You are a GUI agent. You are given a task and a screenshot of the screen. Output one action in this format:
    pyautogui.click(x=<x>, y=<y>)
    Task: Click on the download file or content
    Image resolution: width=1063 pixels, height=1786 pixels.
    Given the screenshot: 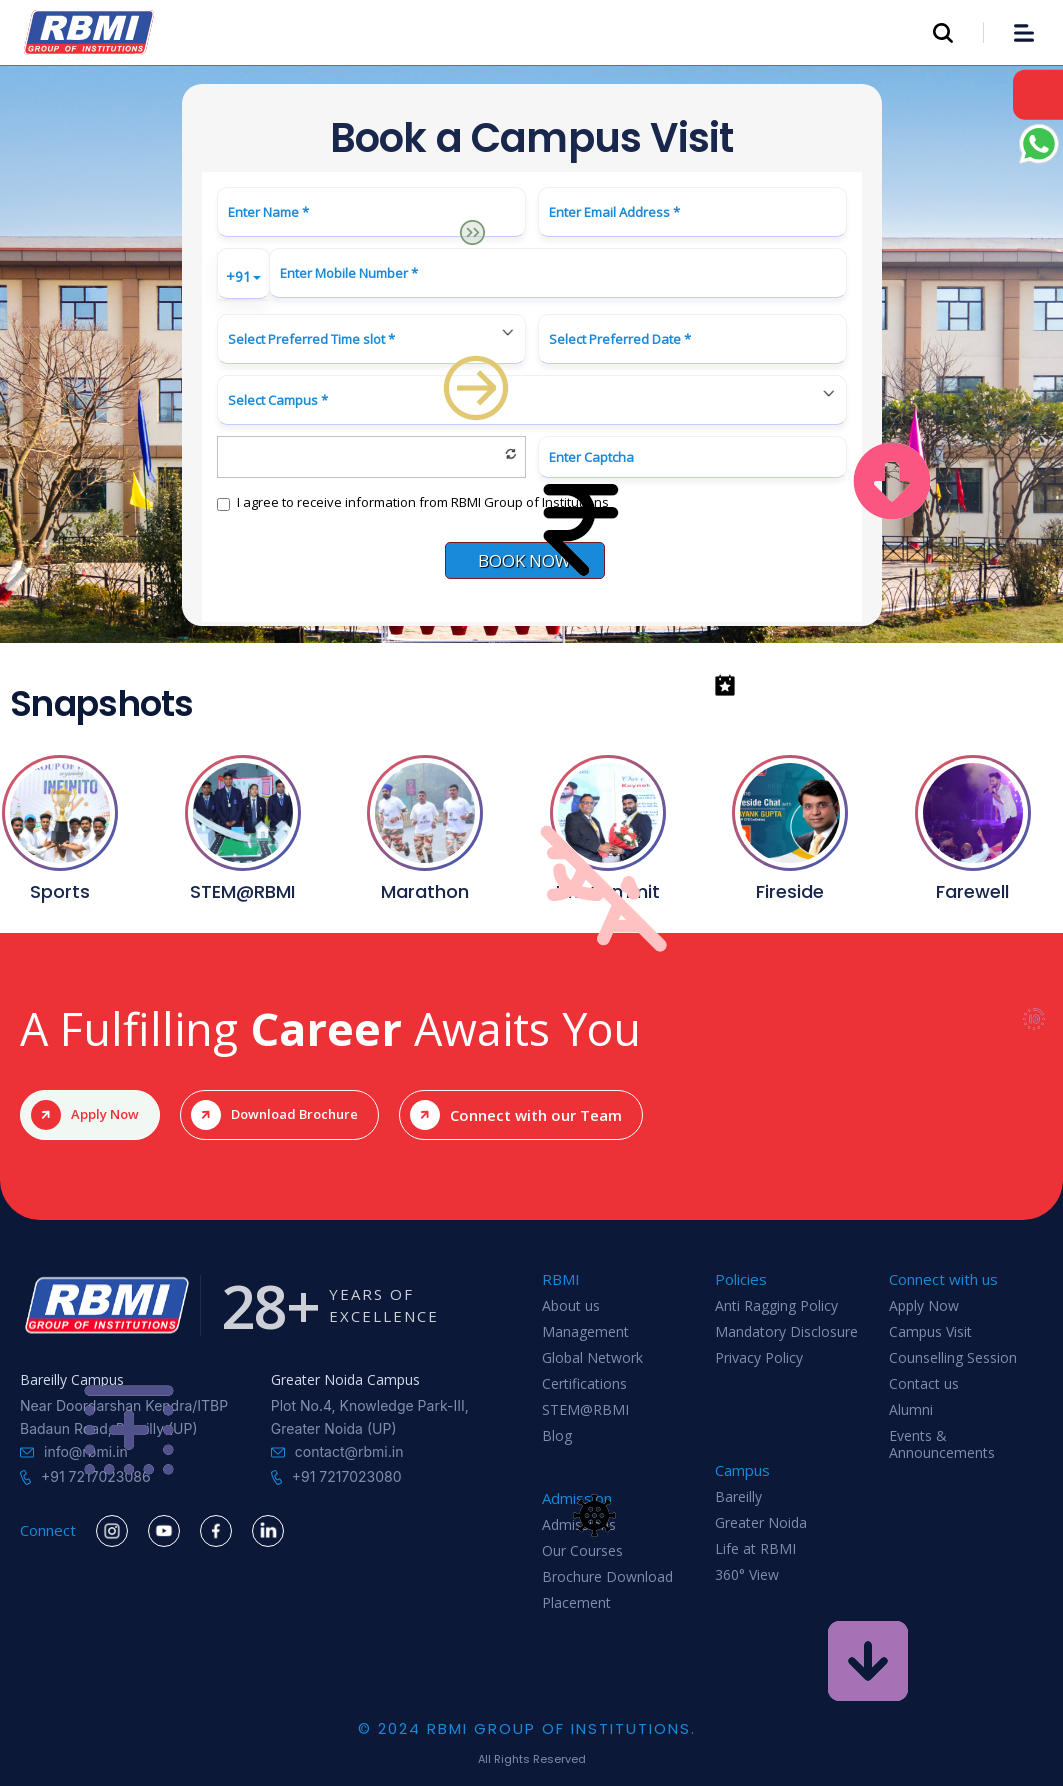 What is the action you would take?
    pyautogui.click(x=868, y=1661)
    